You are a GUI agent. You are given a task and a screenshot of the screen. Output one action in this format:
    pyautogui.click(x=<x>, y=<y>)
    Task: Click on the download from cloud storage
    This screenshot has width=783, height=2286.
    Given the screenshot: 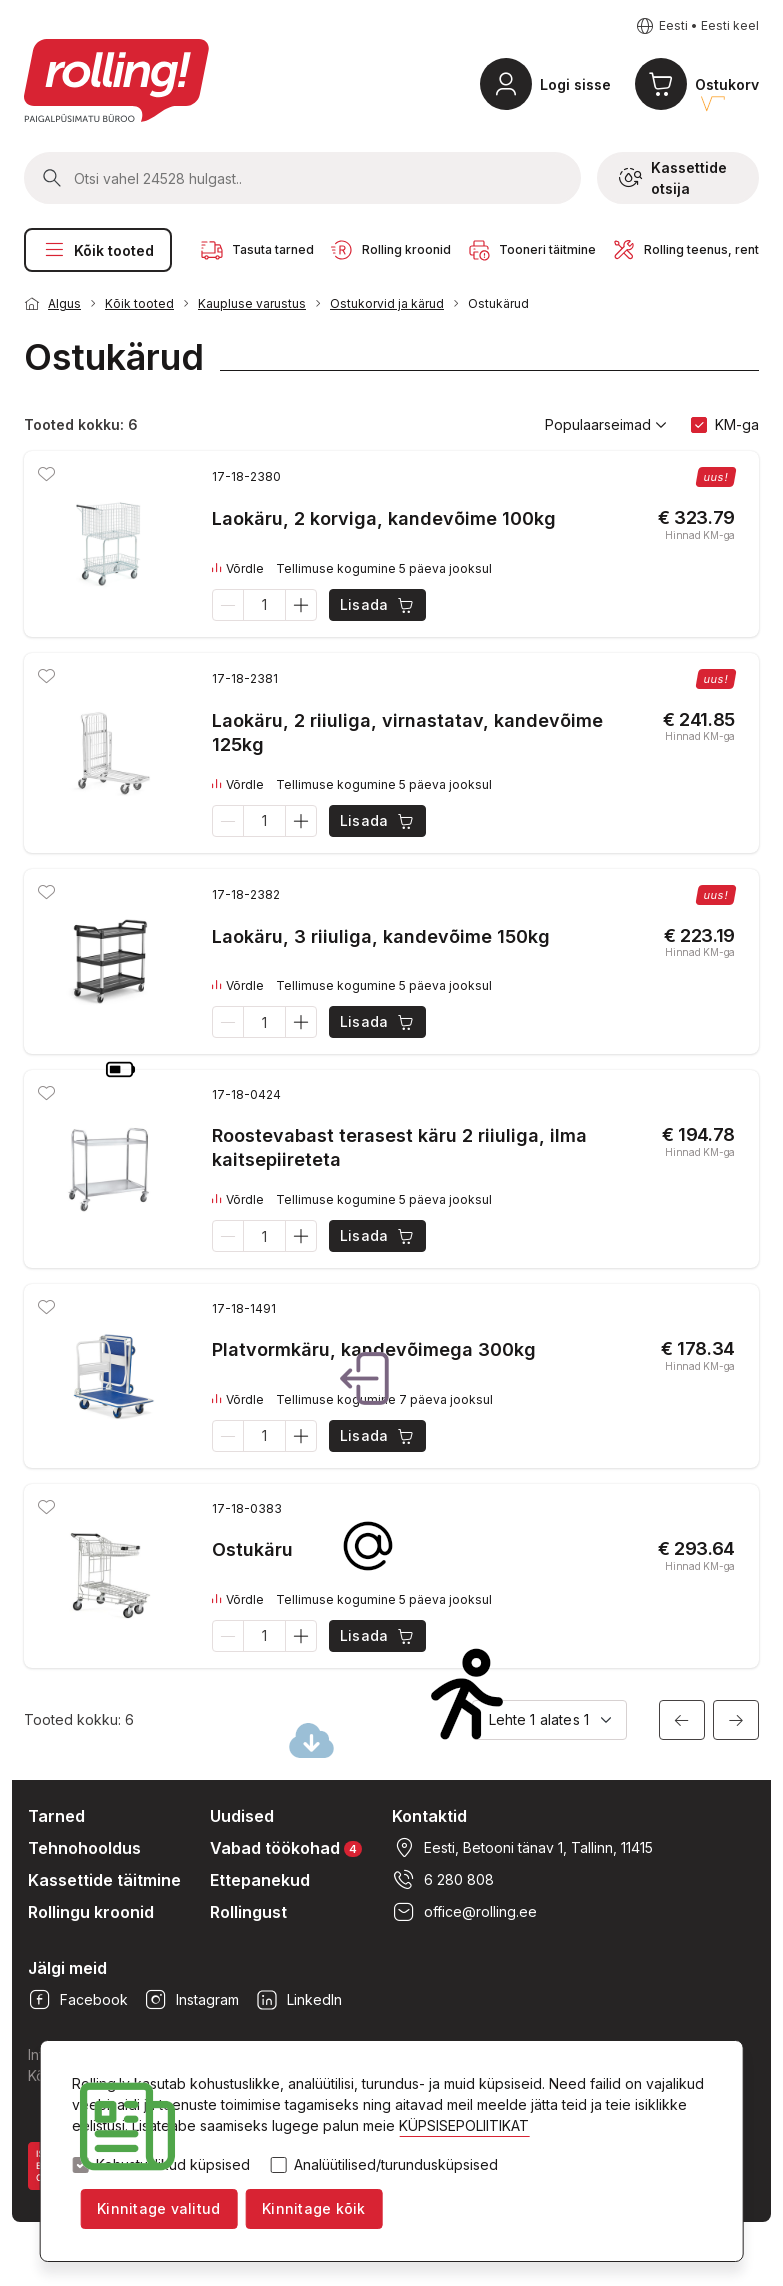 What is the action you would take?
    pyautogui.click(x=311, y=1740)
    